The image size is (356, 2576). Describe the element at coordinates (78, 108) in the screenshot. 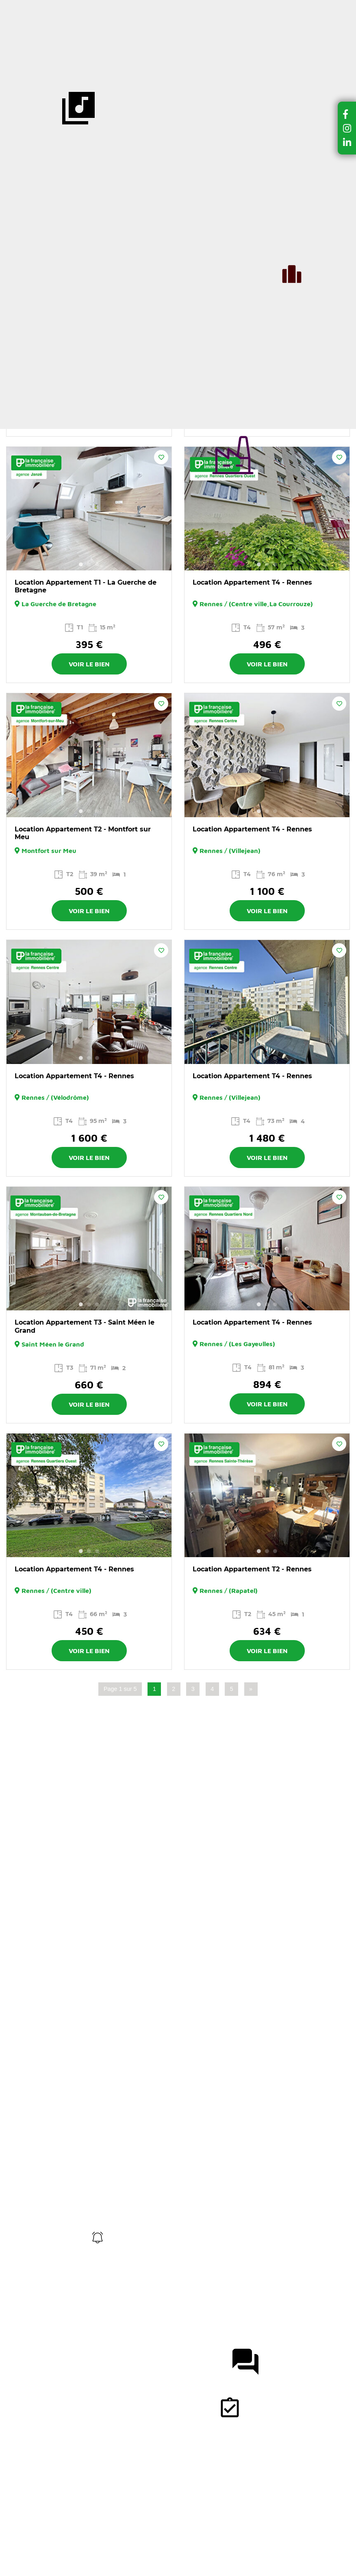

I see `access your music library` at that location.